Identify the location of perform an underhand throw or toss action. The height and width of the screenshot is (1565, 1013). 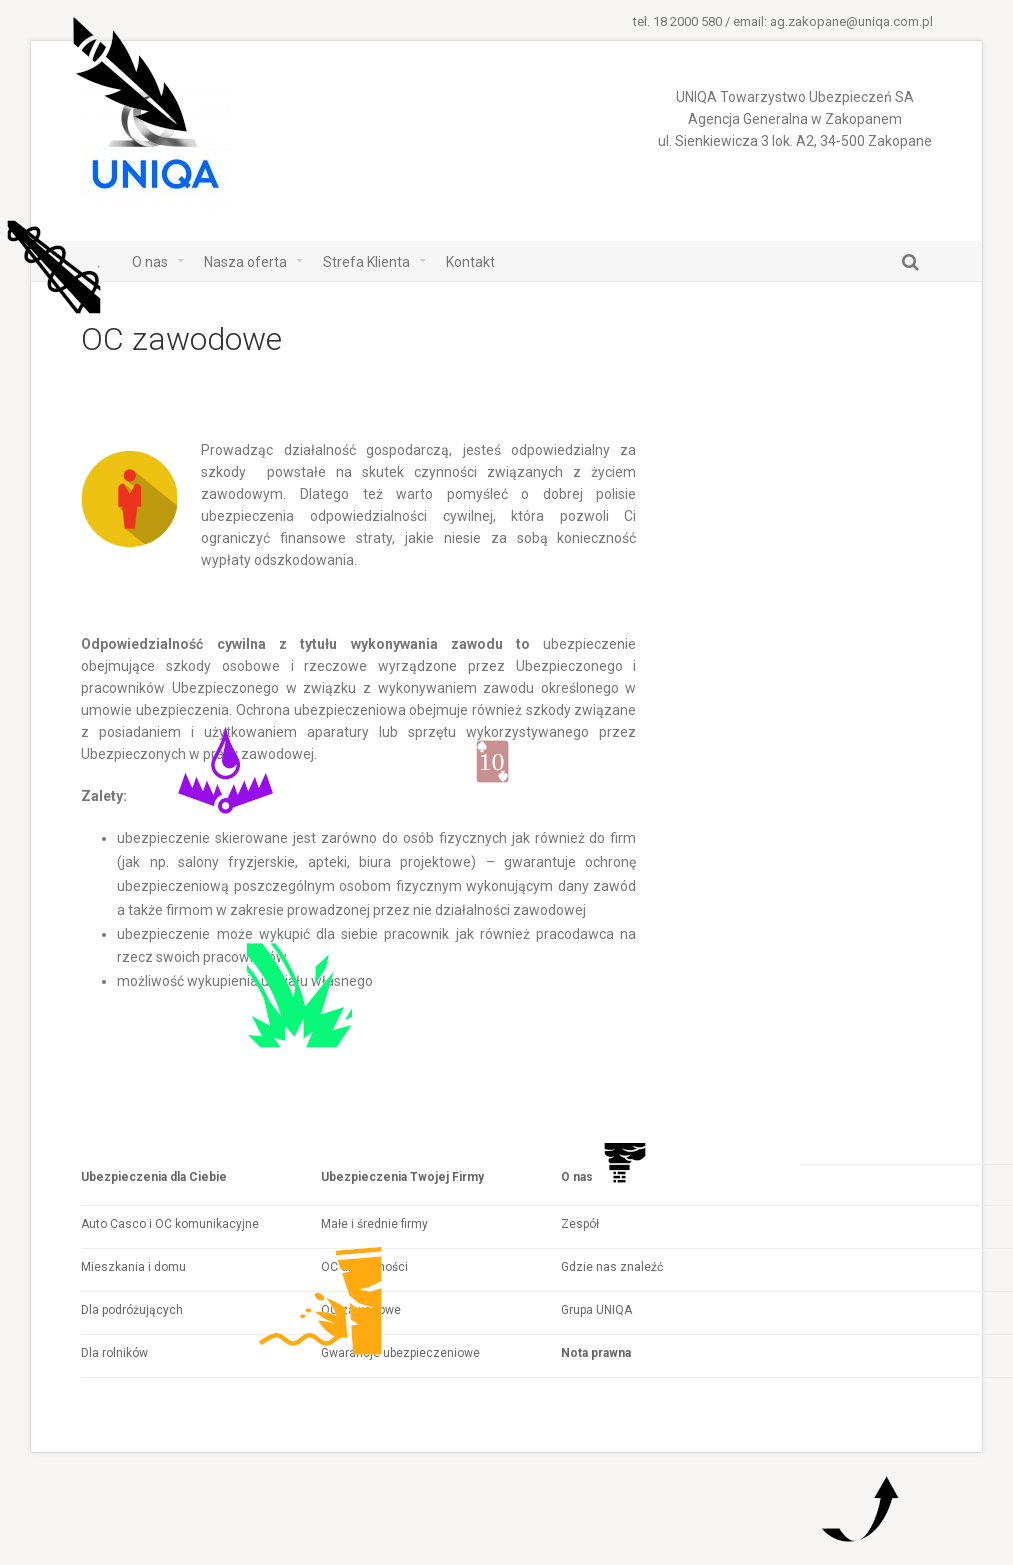
(859, 1509).